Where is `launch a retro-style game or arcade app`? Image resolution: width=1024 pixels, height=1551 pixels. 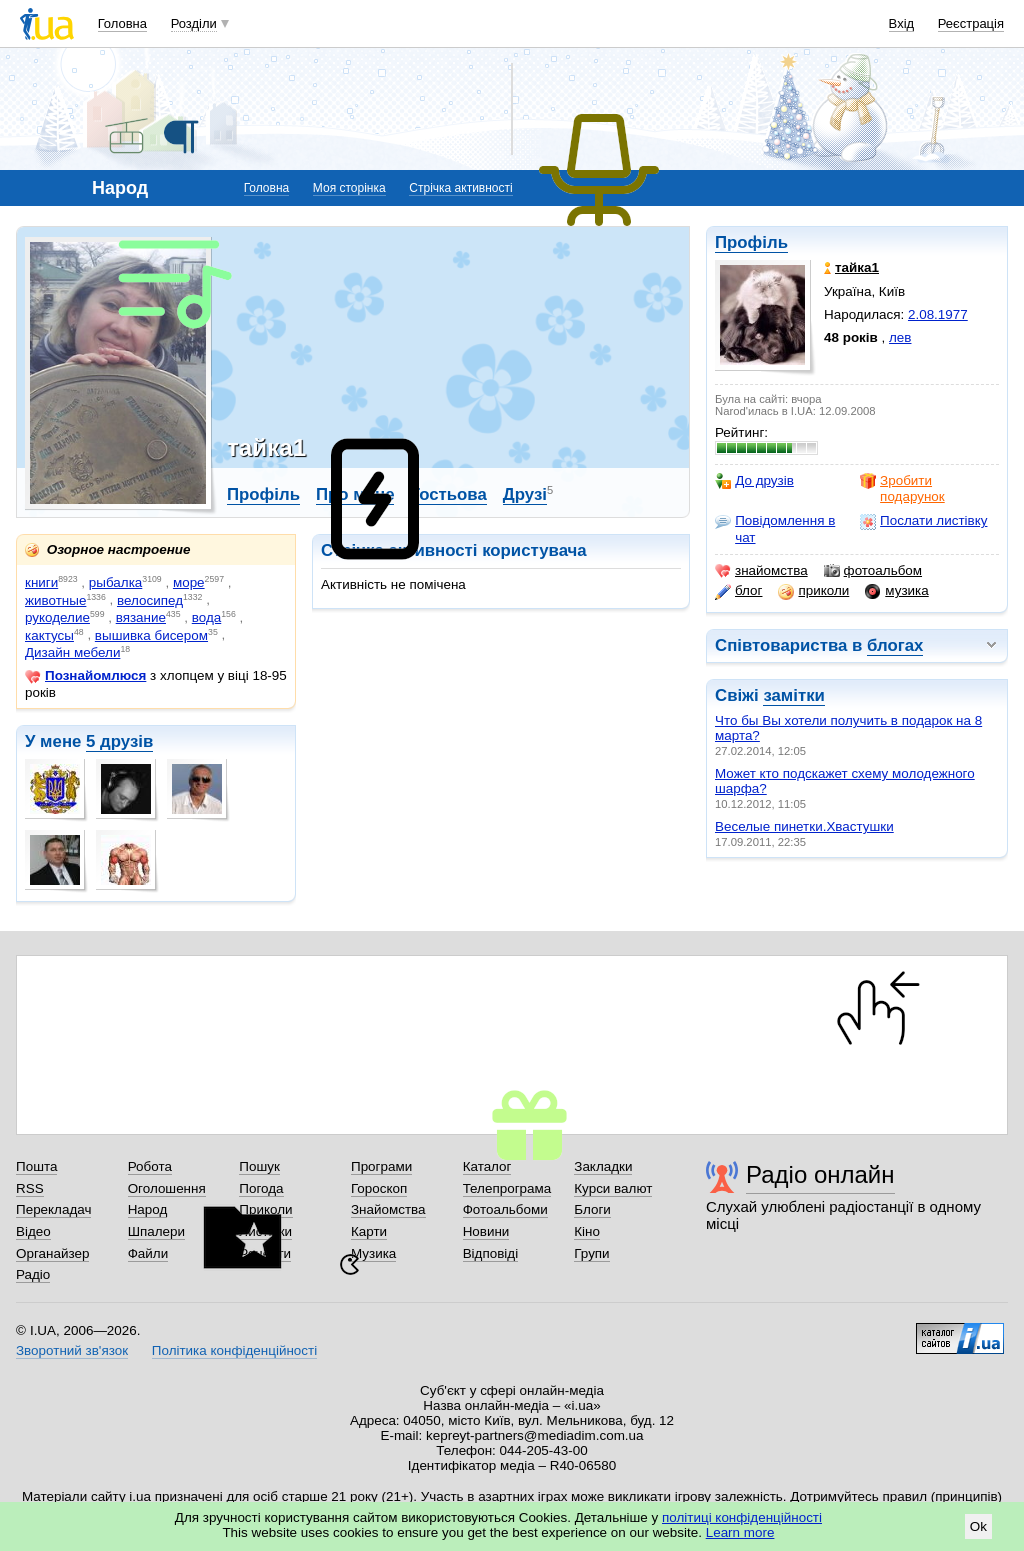
launch a retro-style game or arcade app is located at coordinates (350, 1264).